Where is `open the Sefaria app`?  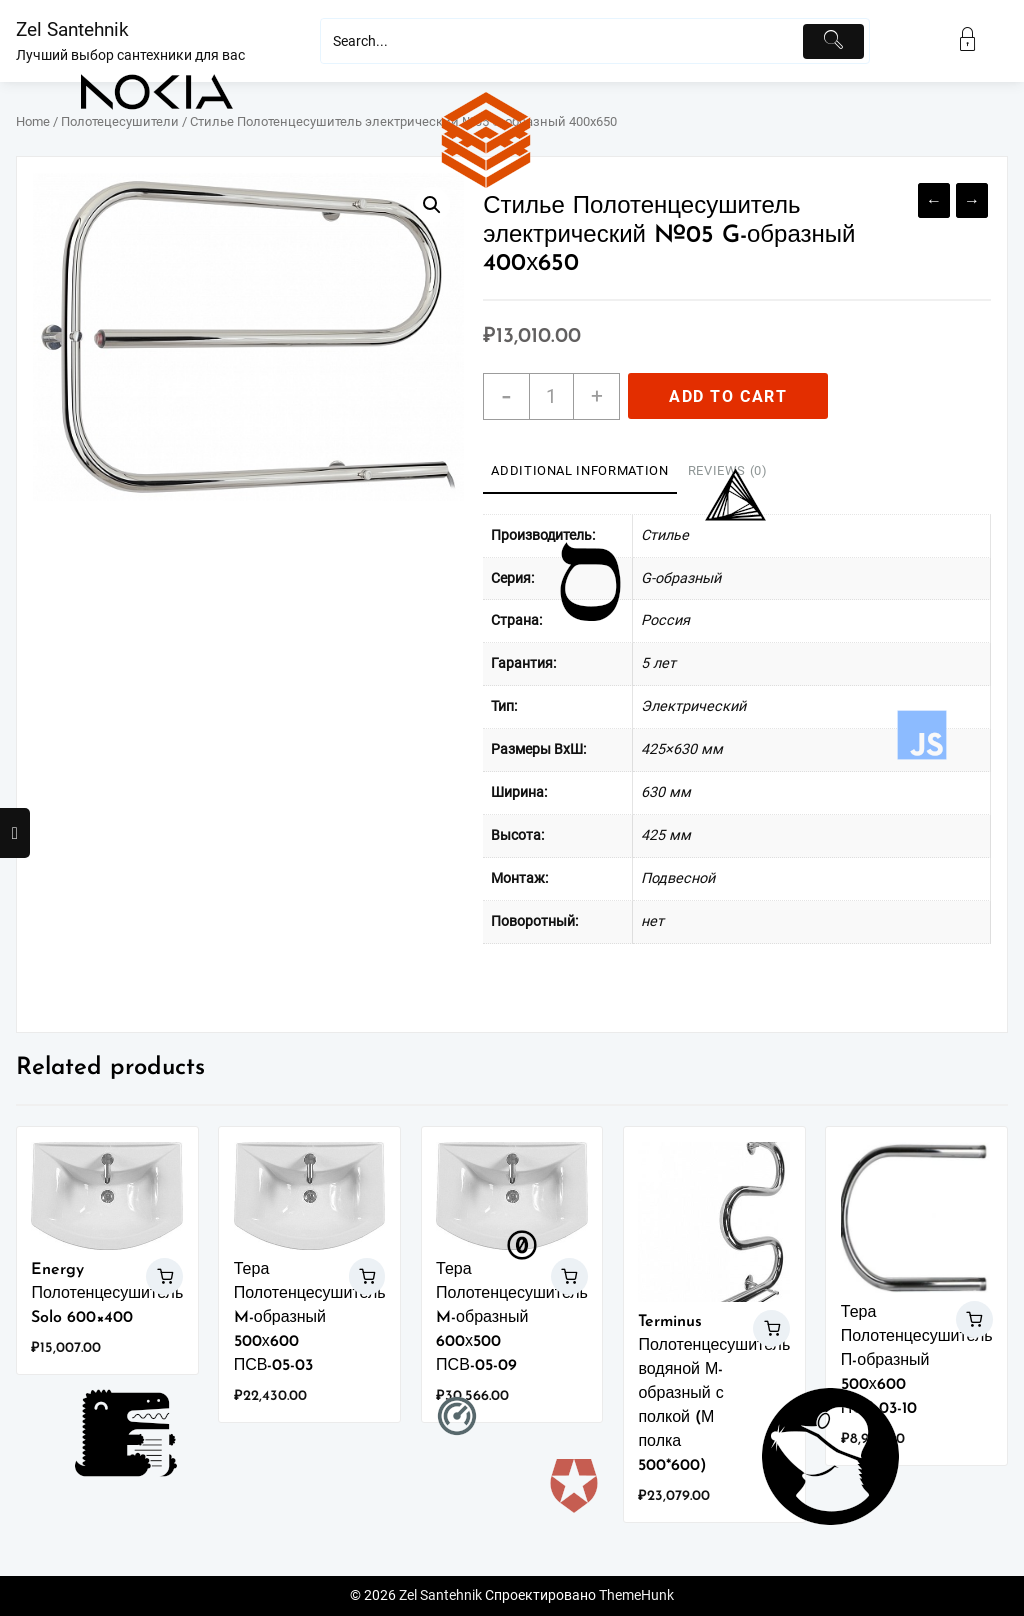 open the Sefaria app is located at coordinates (590, 581).